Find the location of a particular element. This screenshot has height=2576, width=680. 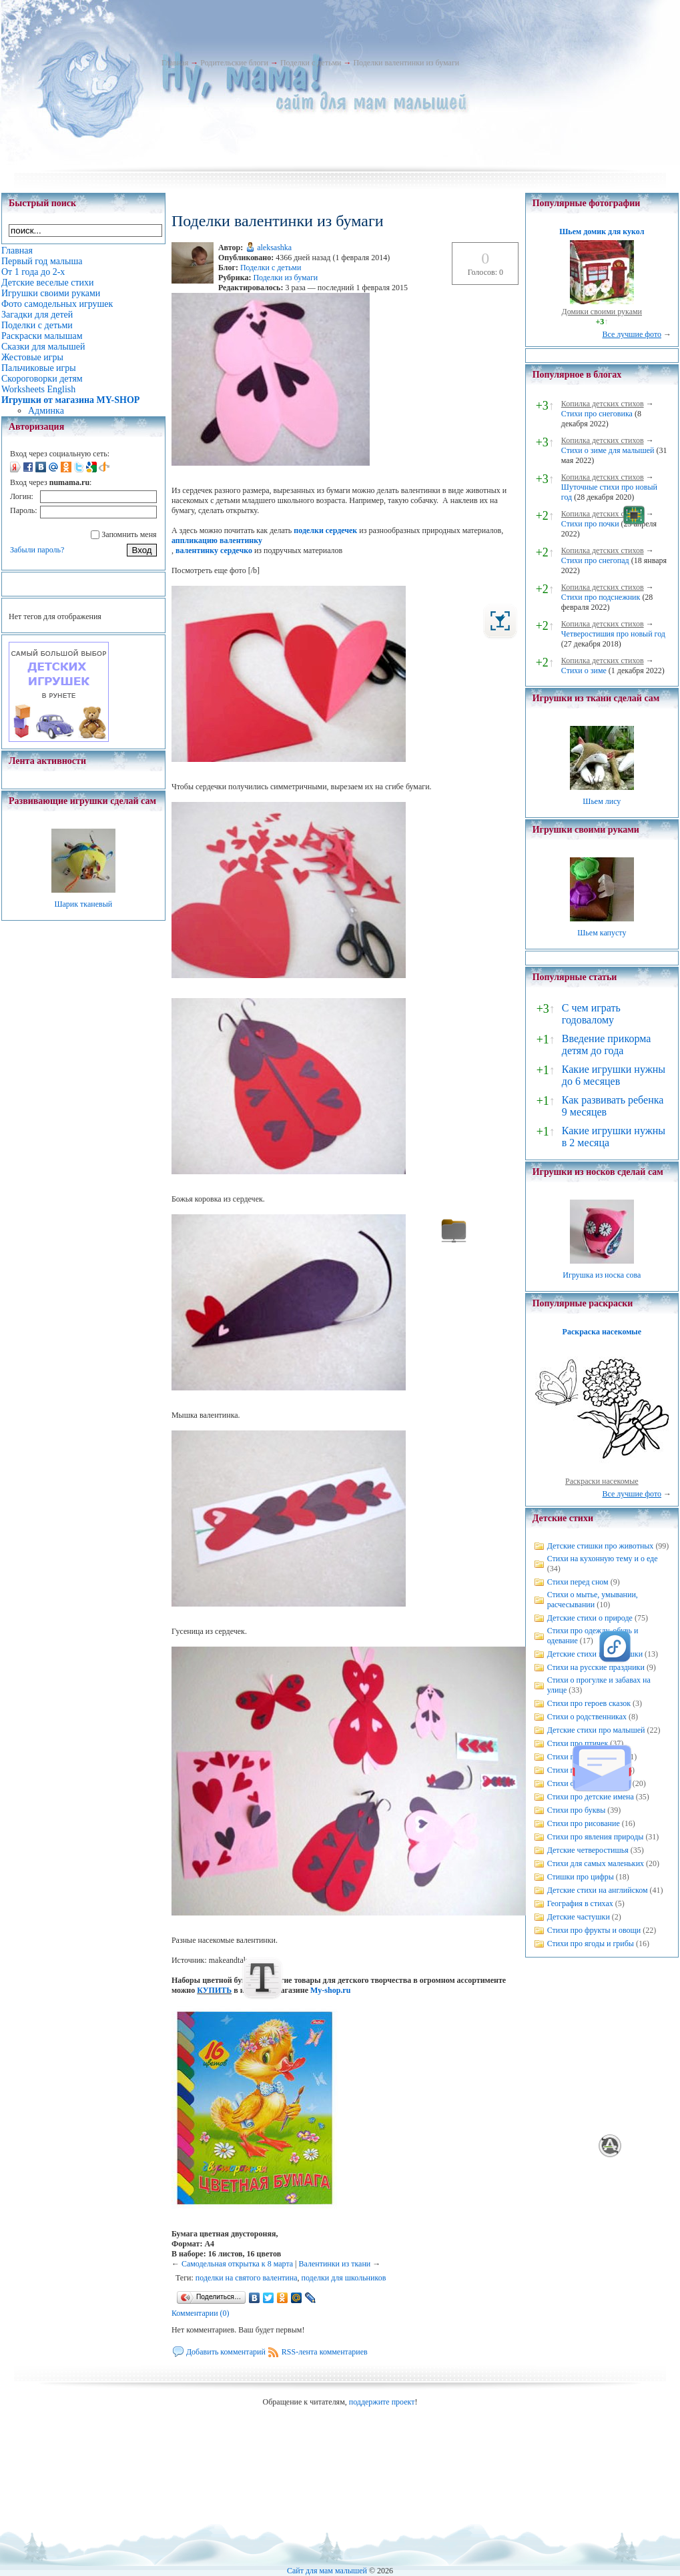

open jockey system configuration app is located at coordinates (634, 515).